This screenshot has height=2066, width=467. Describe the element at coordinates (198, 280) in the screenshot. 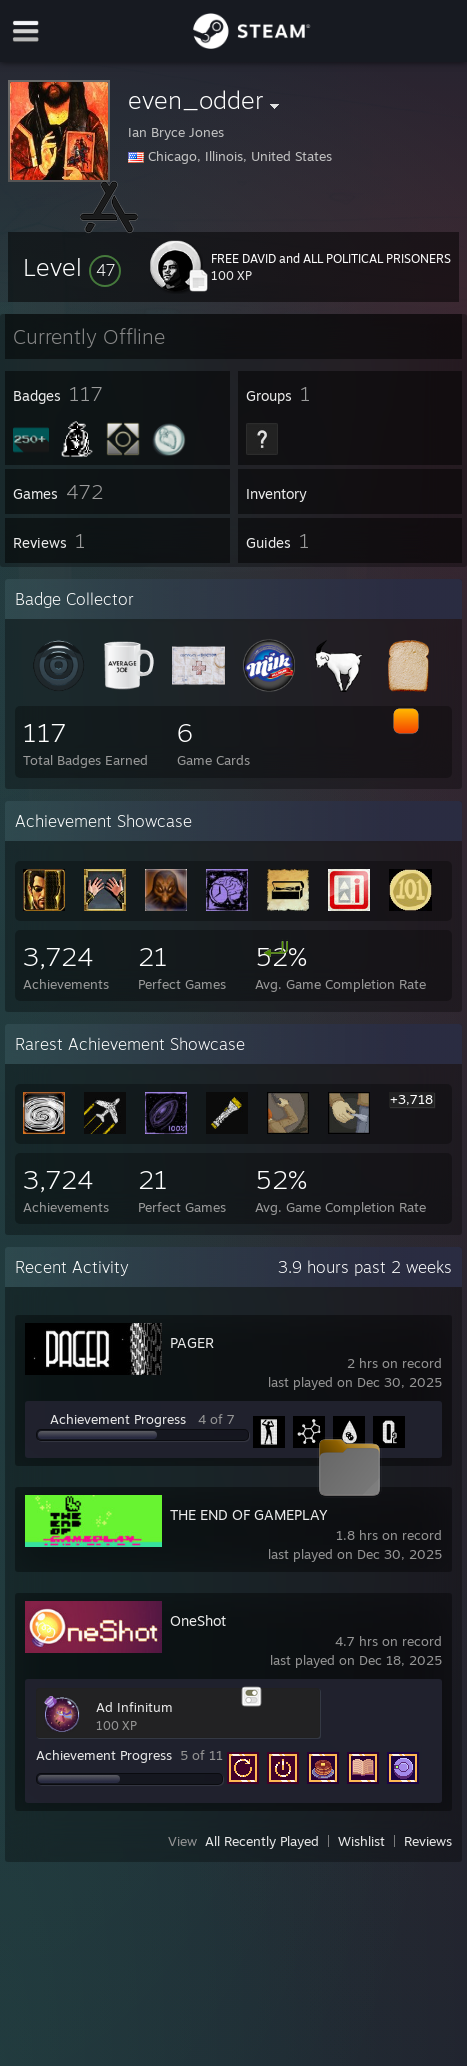

I see `open a text file` at that location.